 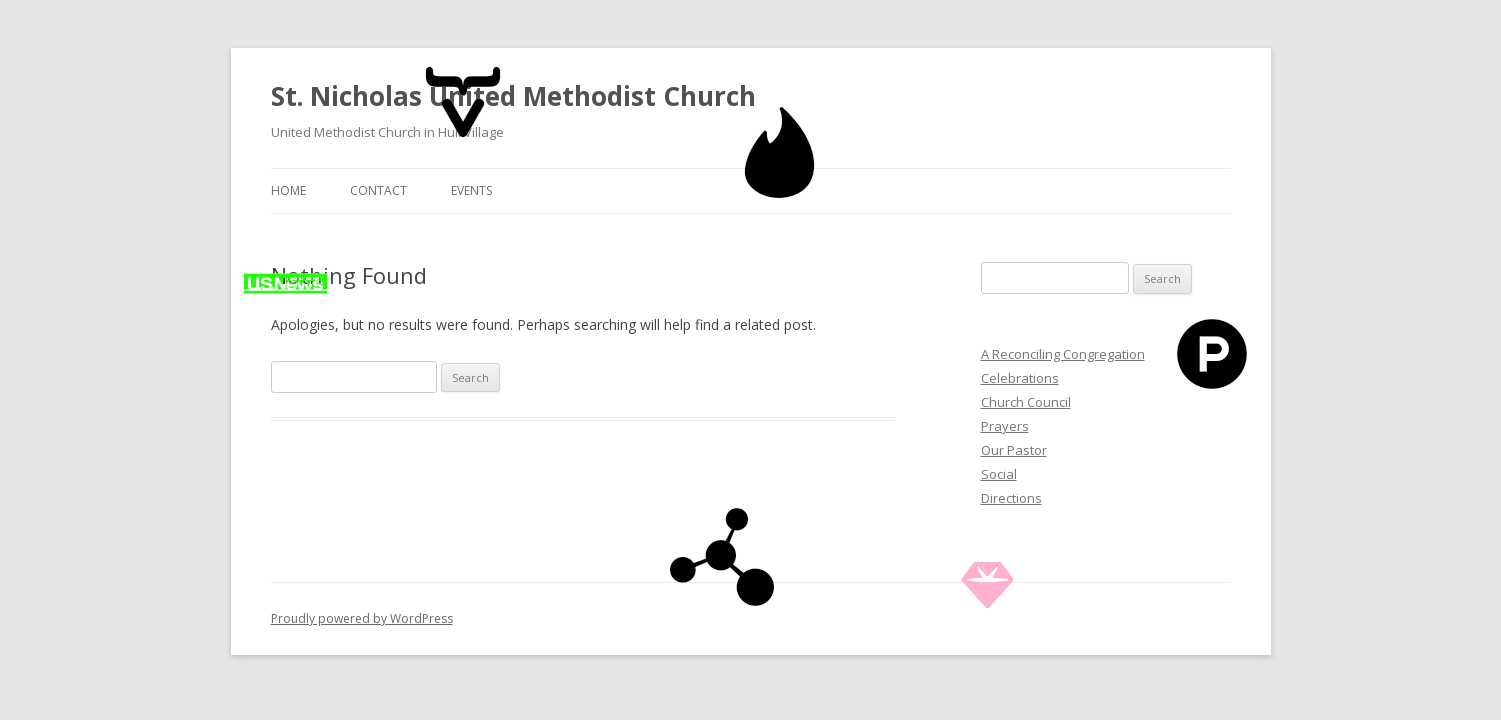 I want to click on vaadin framework logo, so click(x=463, y=104).